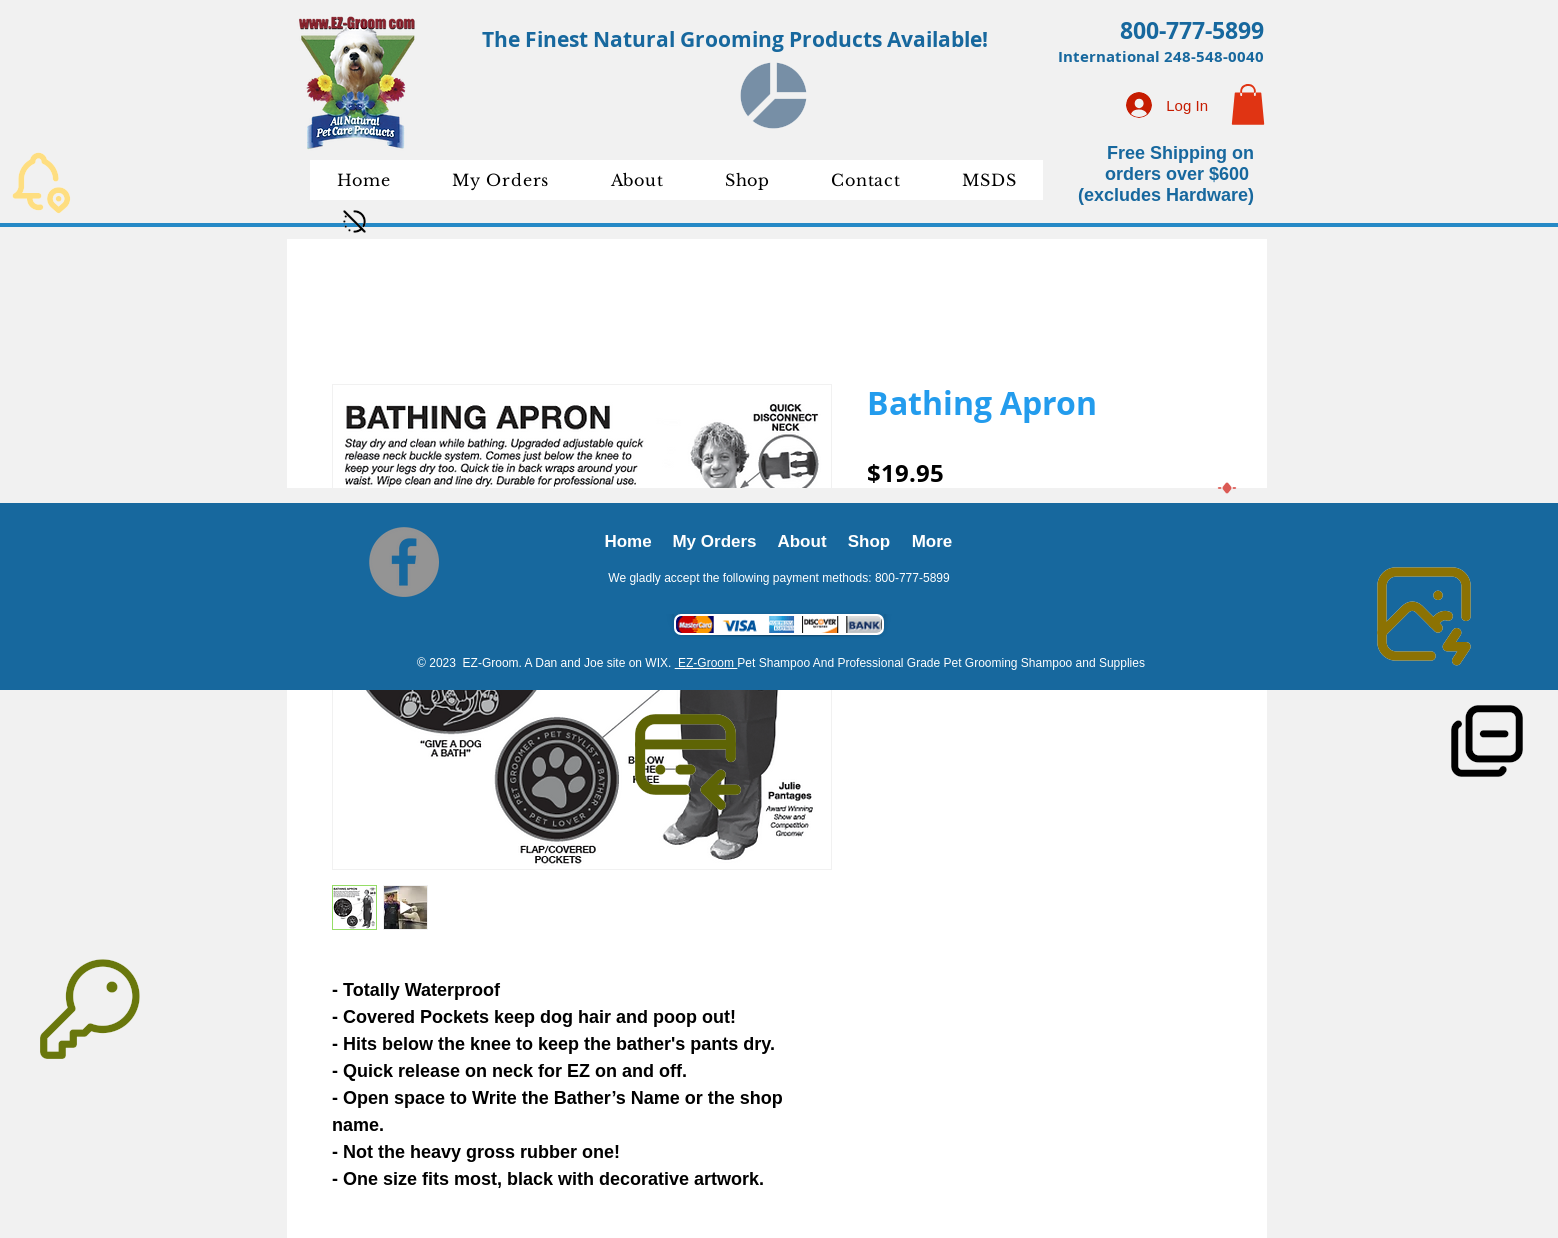  I want to click on request a refund to your card, so click(685, 754).